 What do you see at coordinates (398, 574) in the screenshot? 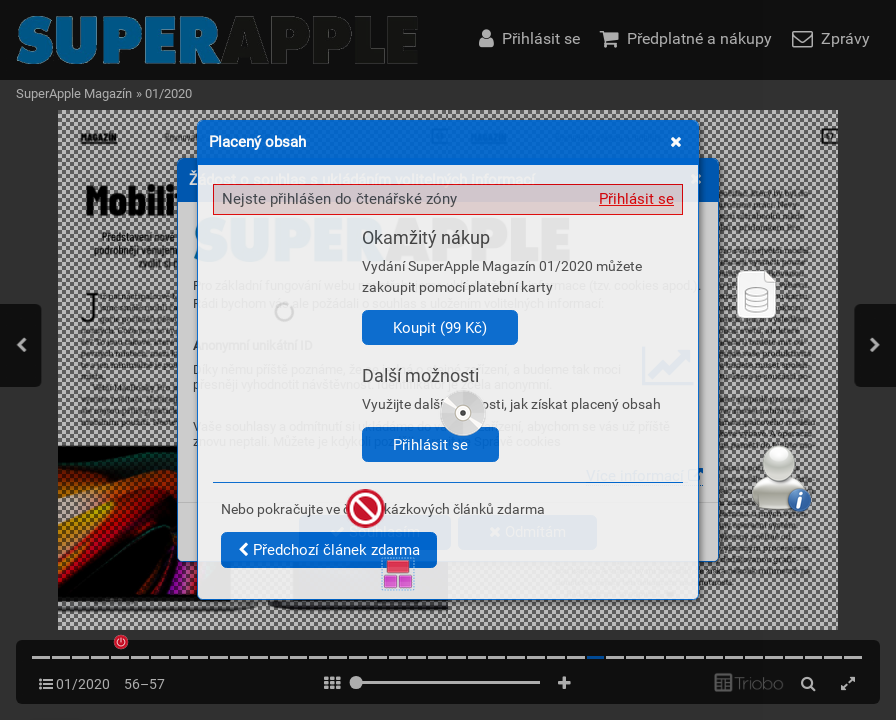
I see `select all items in the current view` at bounding box center [398, 574].